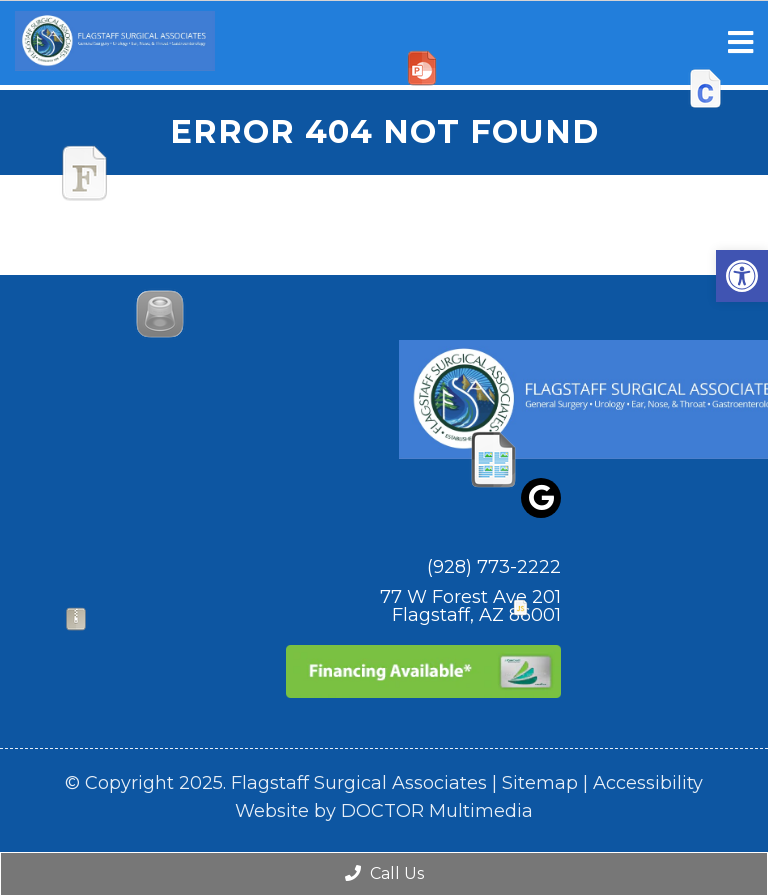 The width and height of the screenshot is (768, 896). What do you see at coordinates (422, 68) in the screenshot?
I see `powerpoint slideshow file` at bounding box center [422, 68].